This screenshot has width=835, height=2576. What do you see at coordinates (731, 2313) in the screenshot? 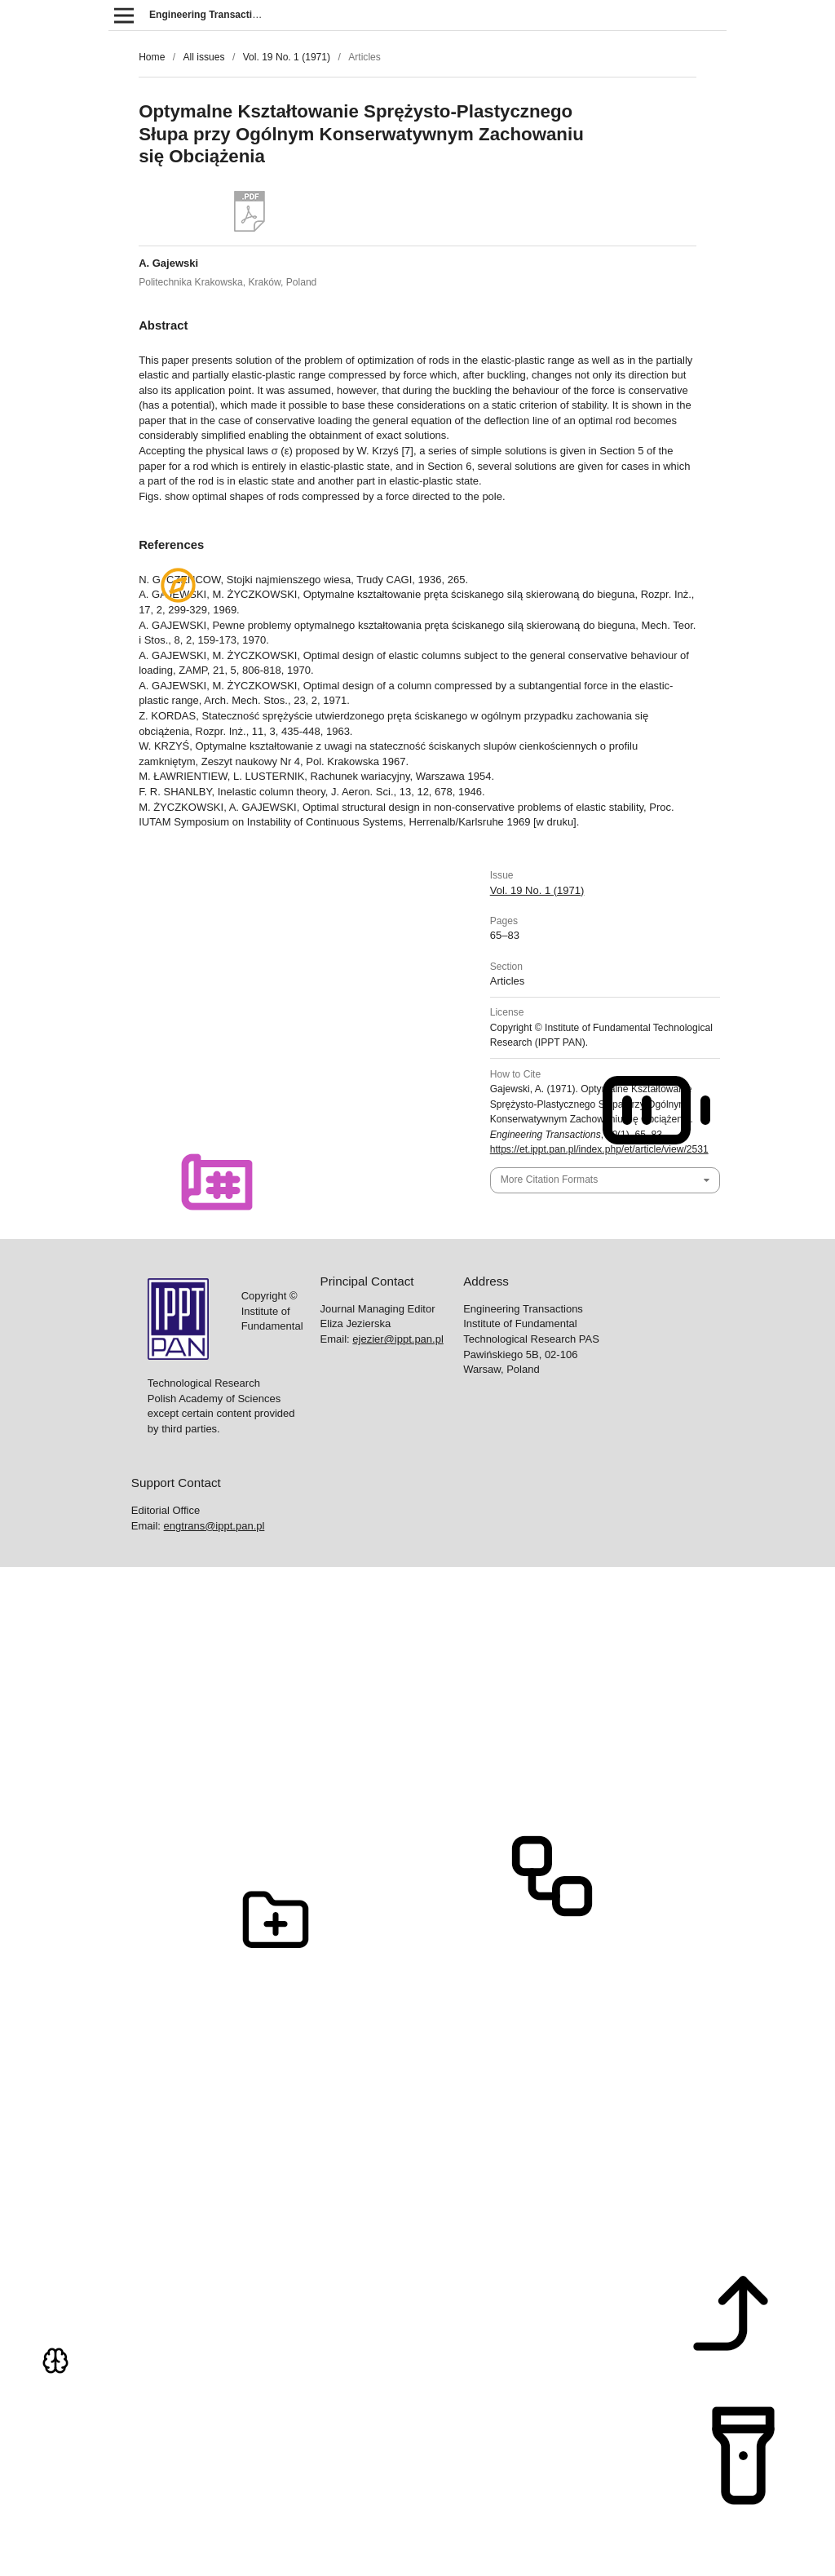
I see `navigate forward and up in a directory` at bounding box center [731, 2313].